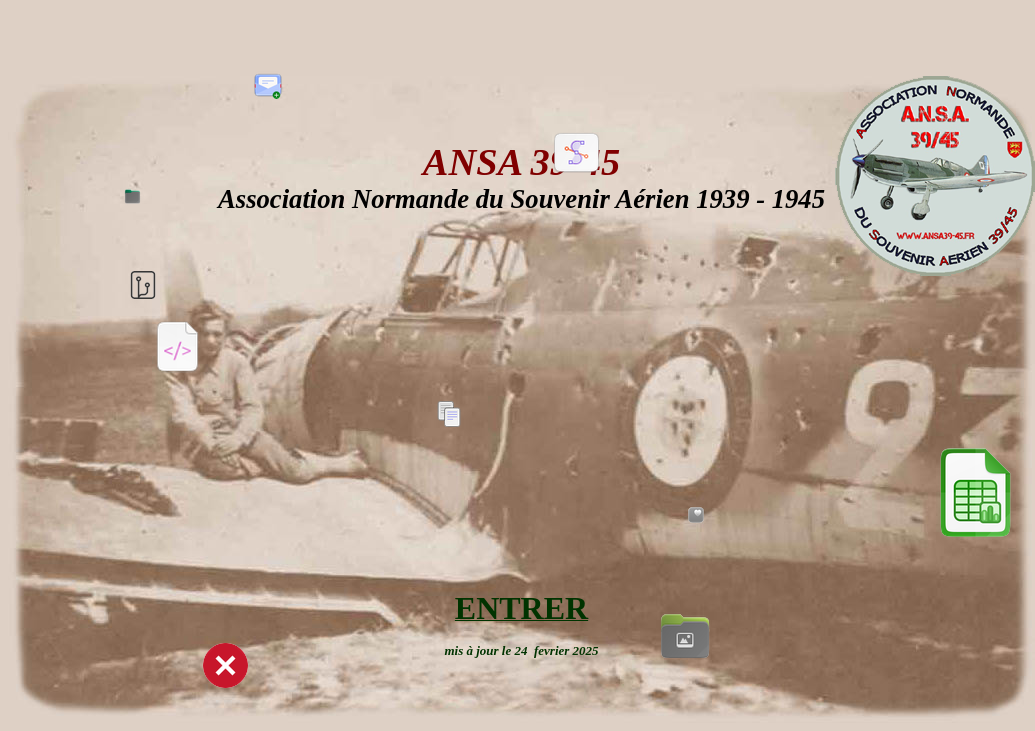 This screenshot has height=731, width=1035. Describe the element at coordinates (449, 414) in the screenshot. I see `copy selected content to clipboard` at that location.